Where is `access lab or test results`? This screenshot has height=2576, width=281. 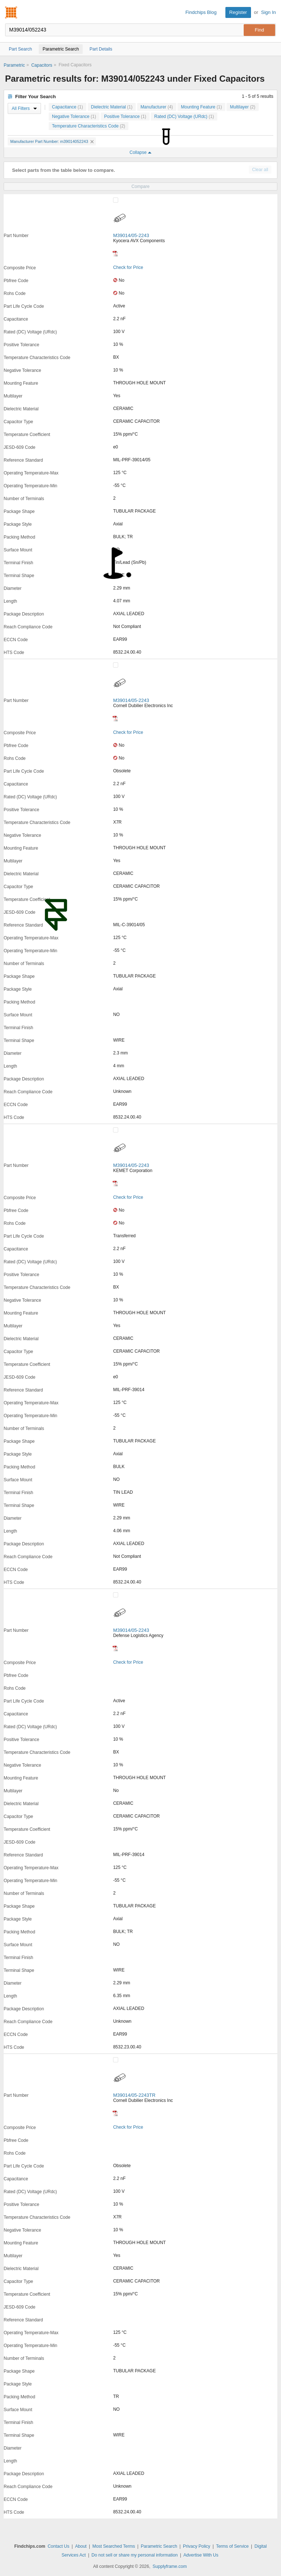
access lab or test results is located at coordinates (166, 137).